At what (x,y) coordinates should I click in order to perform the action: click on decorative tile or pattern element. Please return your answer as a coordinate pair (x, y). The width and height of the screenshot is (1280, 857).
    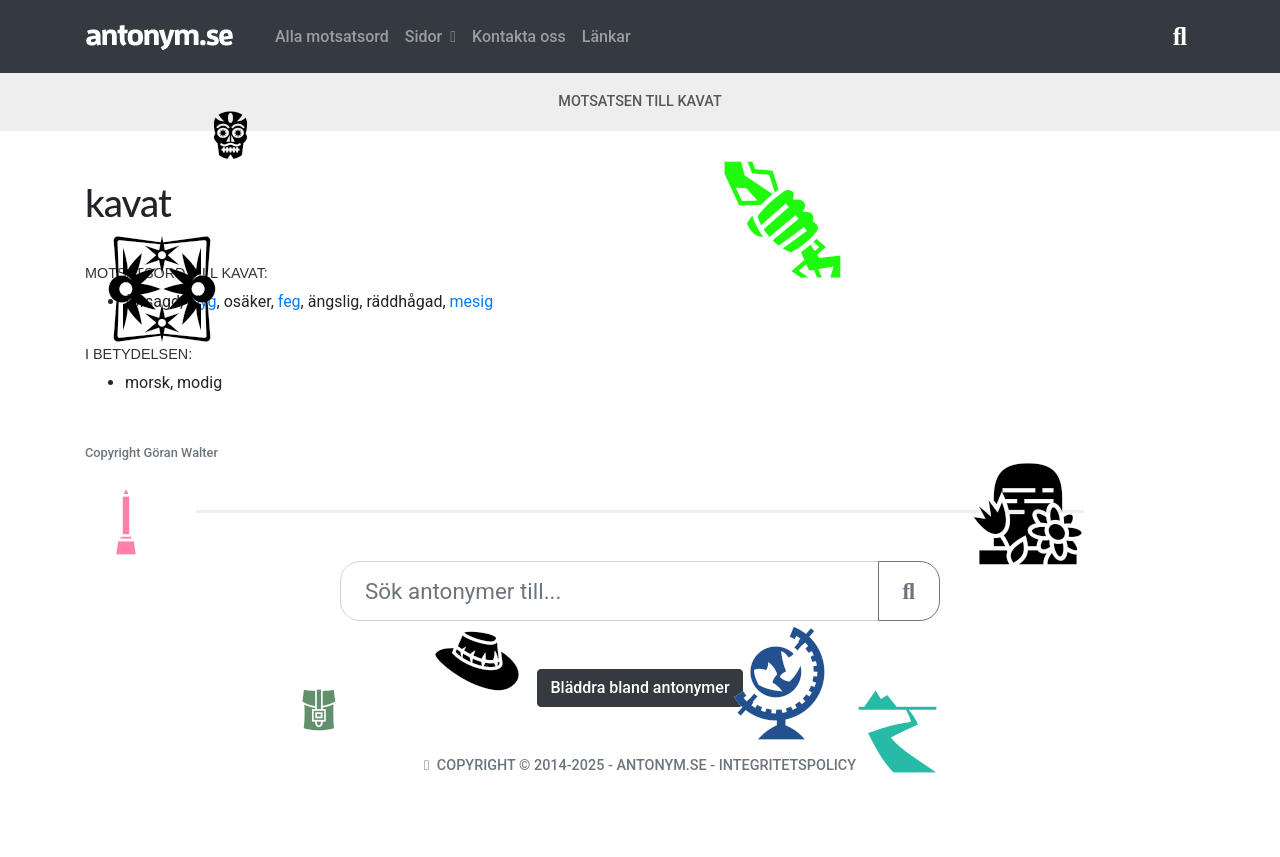
    Looking at the image, I should click on (162, 289).